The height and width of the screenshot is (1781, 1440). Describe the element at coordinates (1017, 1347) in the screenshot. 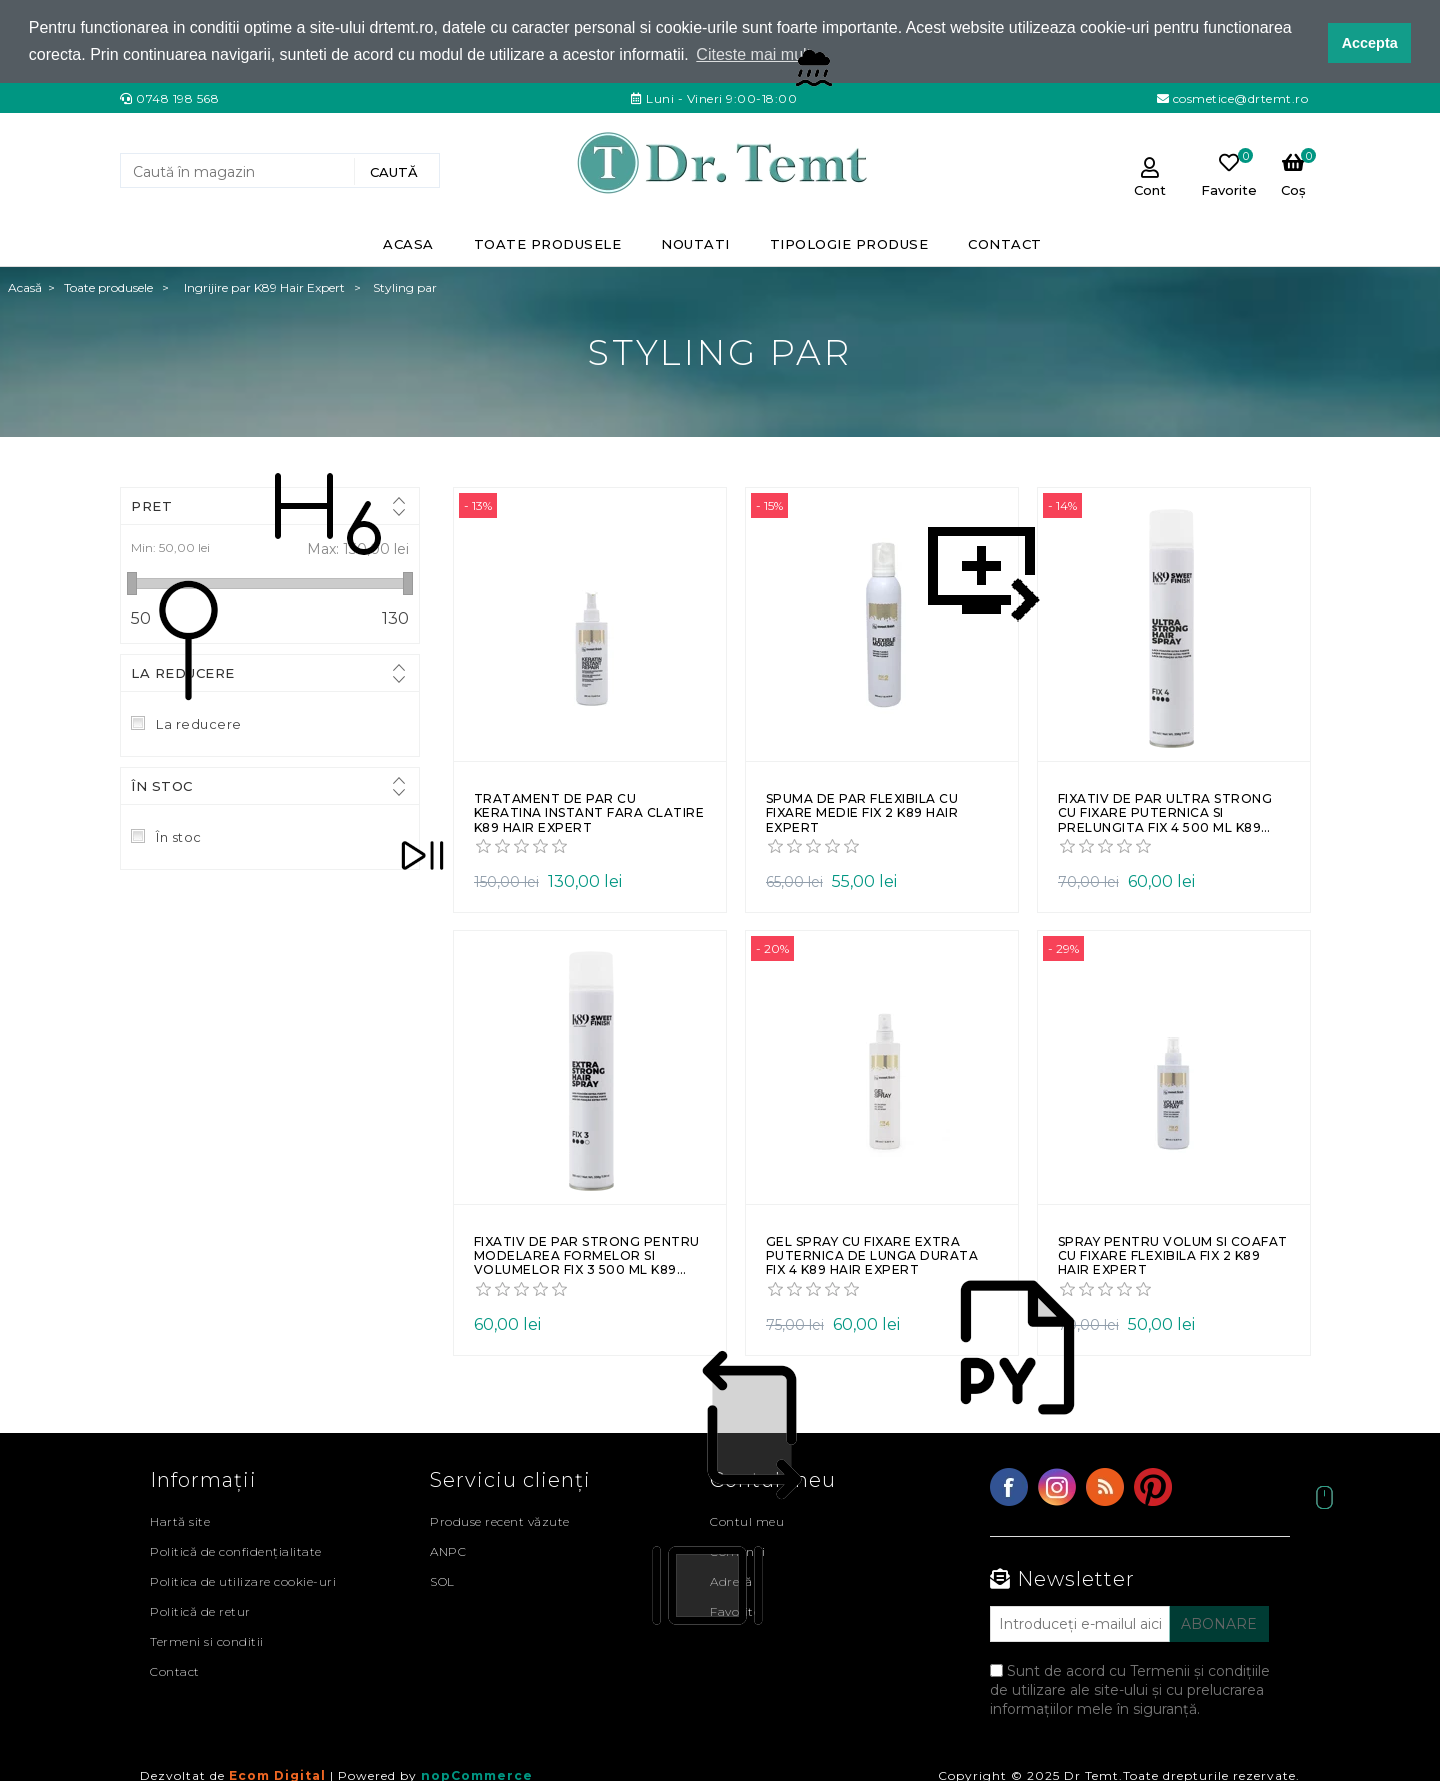

I see `open a python file` at that location.